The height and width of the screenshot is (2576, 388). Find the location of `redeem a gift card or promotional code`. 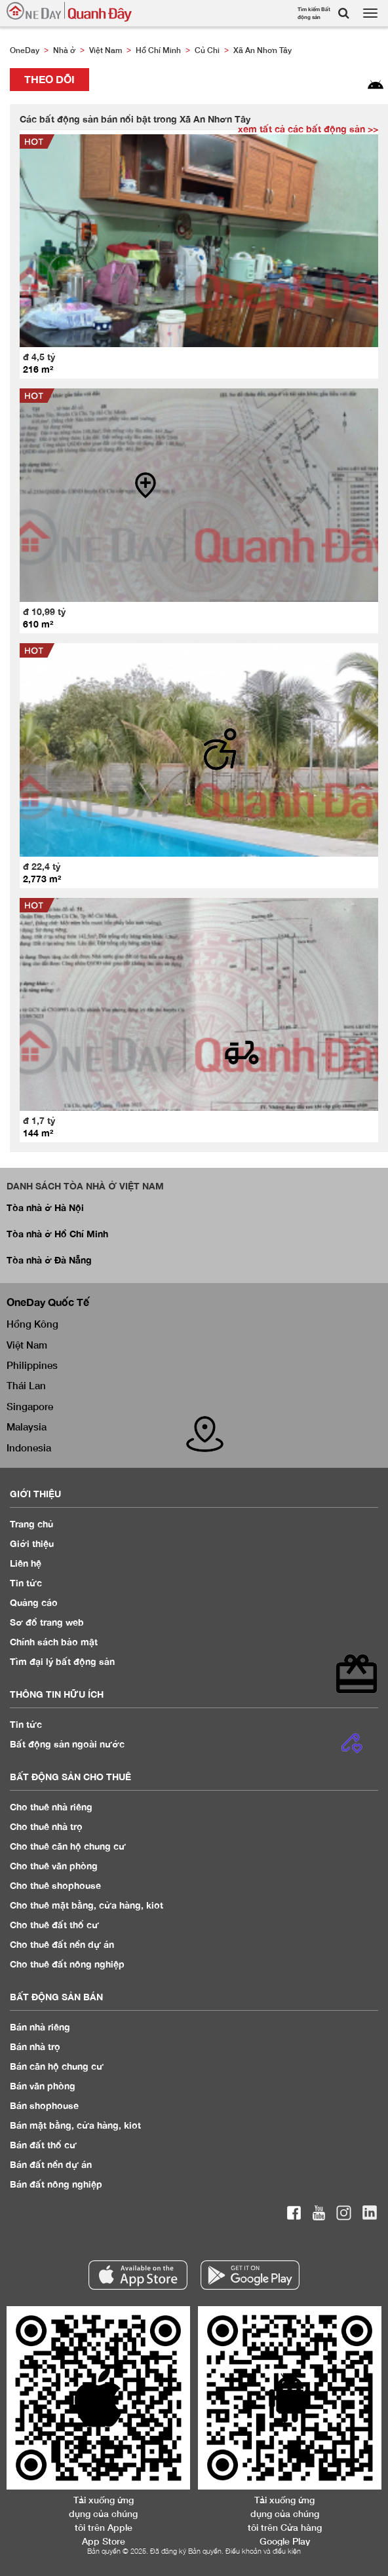

redeem a gift card or promotional code is located at coordinates (357, 1675).